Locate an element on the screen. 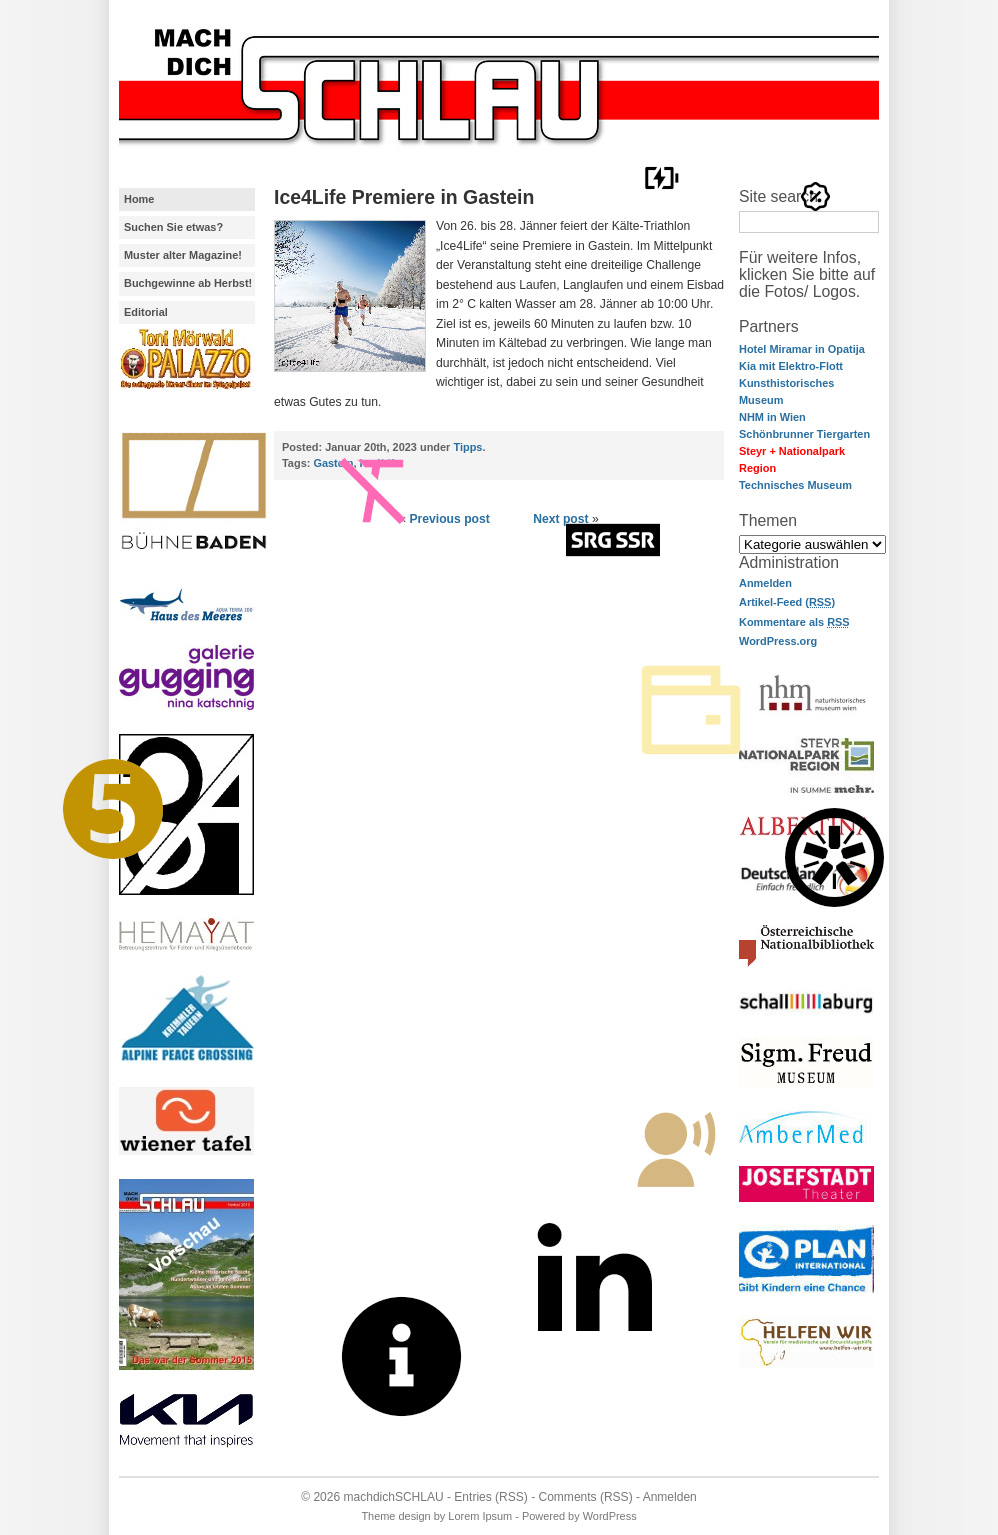 The image size is (998, 1535). SRG SSR Swiss broadcasting company logo is located at coordinates (613, 540).